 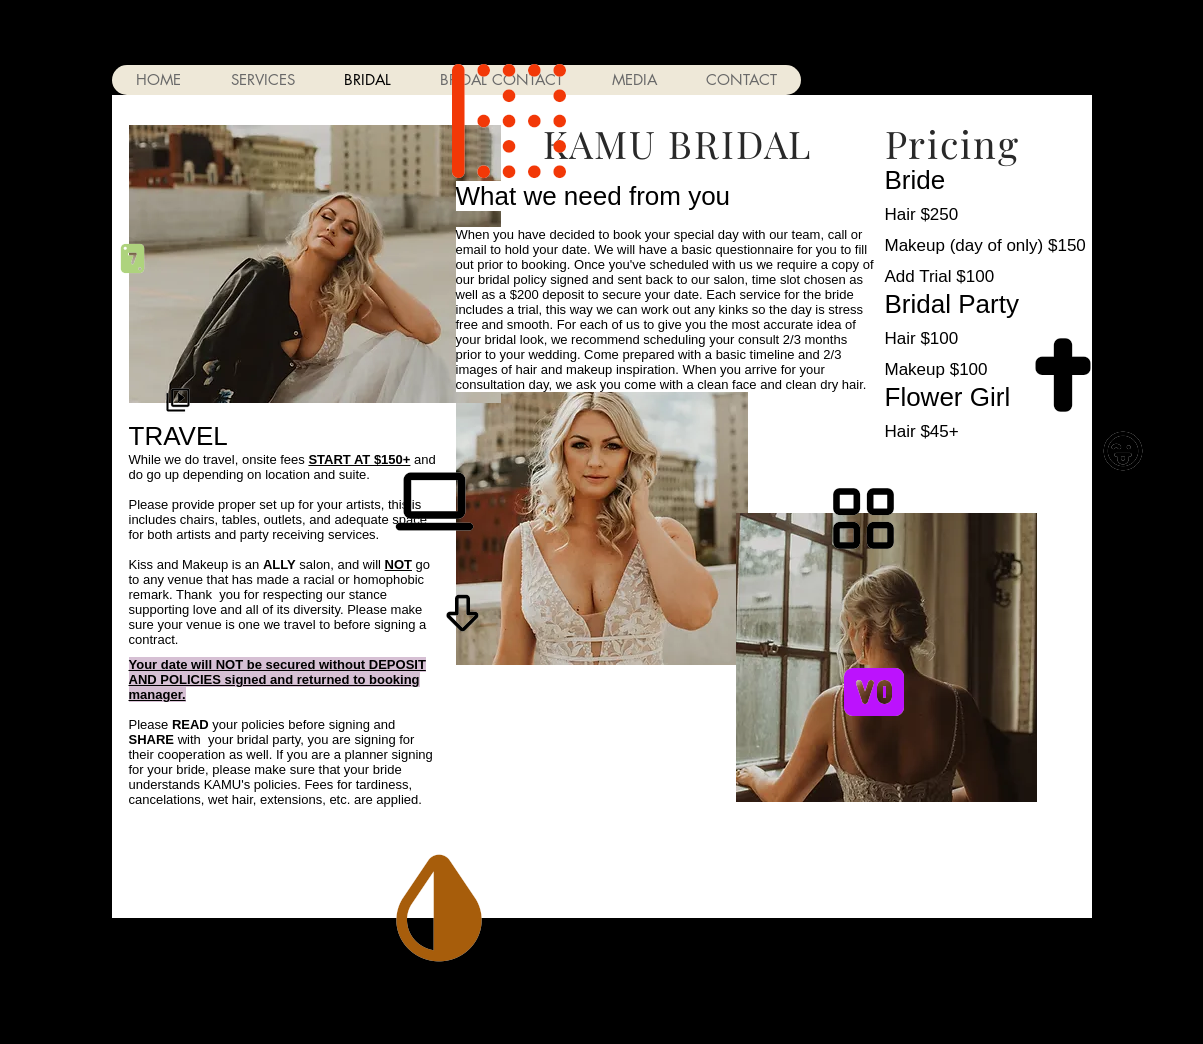 I want to click on switch to desktop view, so click(x=434, y=499).